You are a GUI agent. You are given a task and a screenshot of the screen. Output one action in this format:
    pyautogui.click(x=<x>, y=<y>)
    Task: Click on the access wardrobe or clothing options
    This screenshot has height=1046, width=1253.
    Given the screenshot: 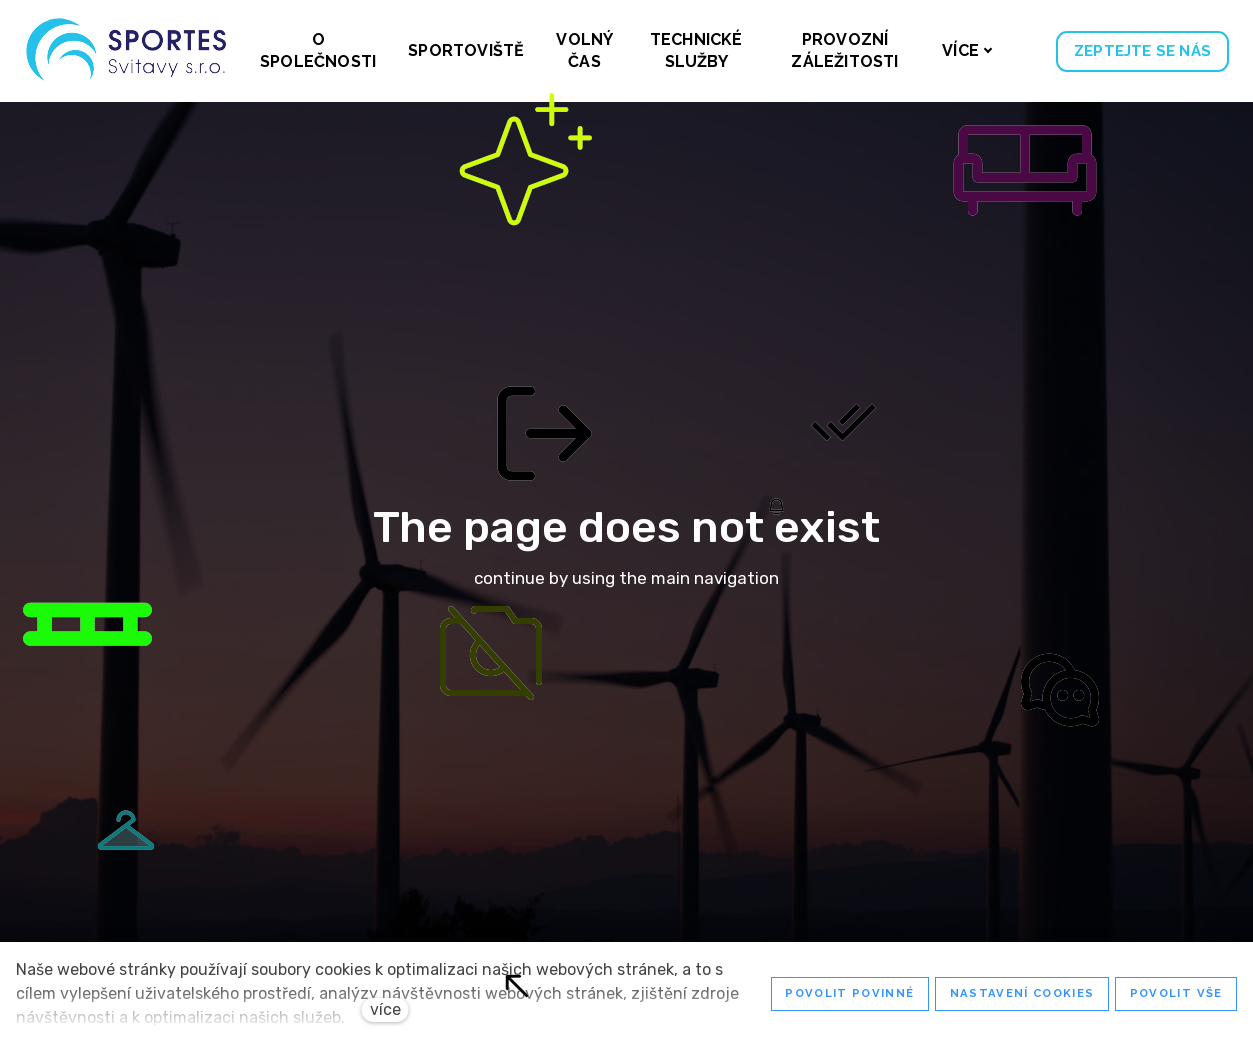 What is the action you would take?
    pyautogui.click(x=126, y=833)
    